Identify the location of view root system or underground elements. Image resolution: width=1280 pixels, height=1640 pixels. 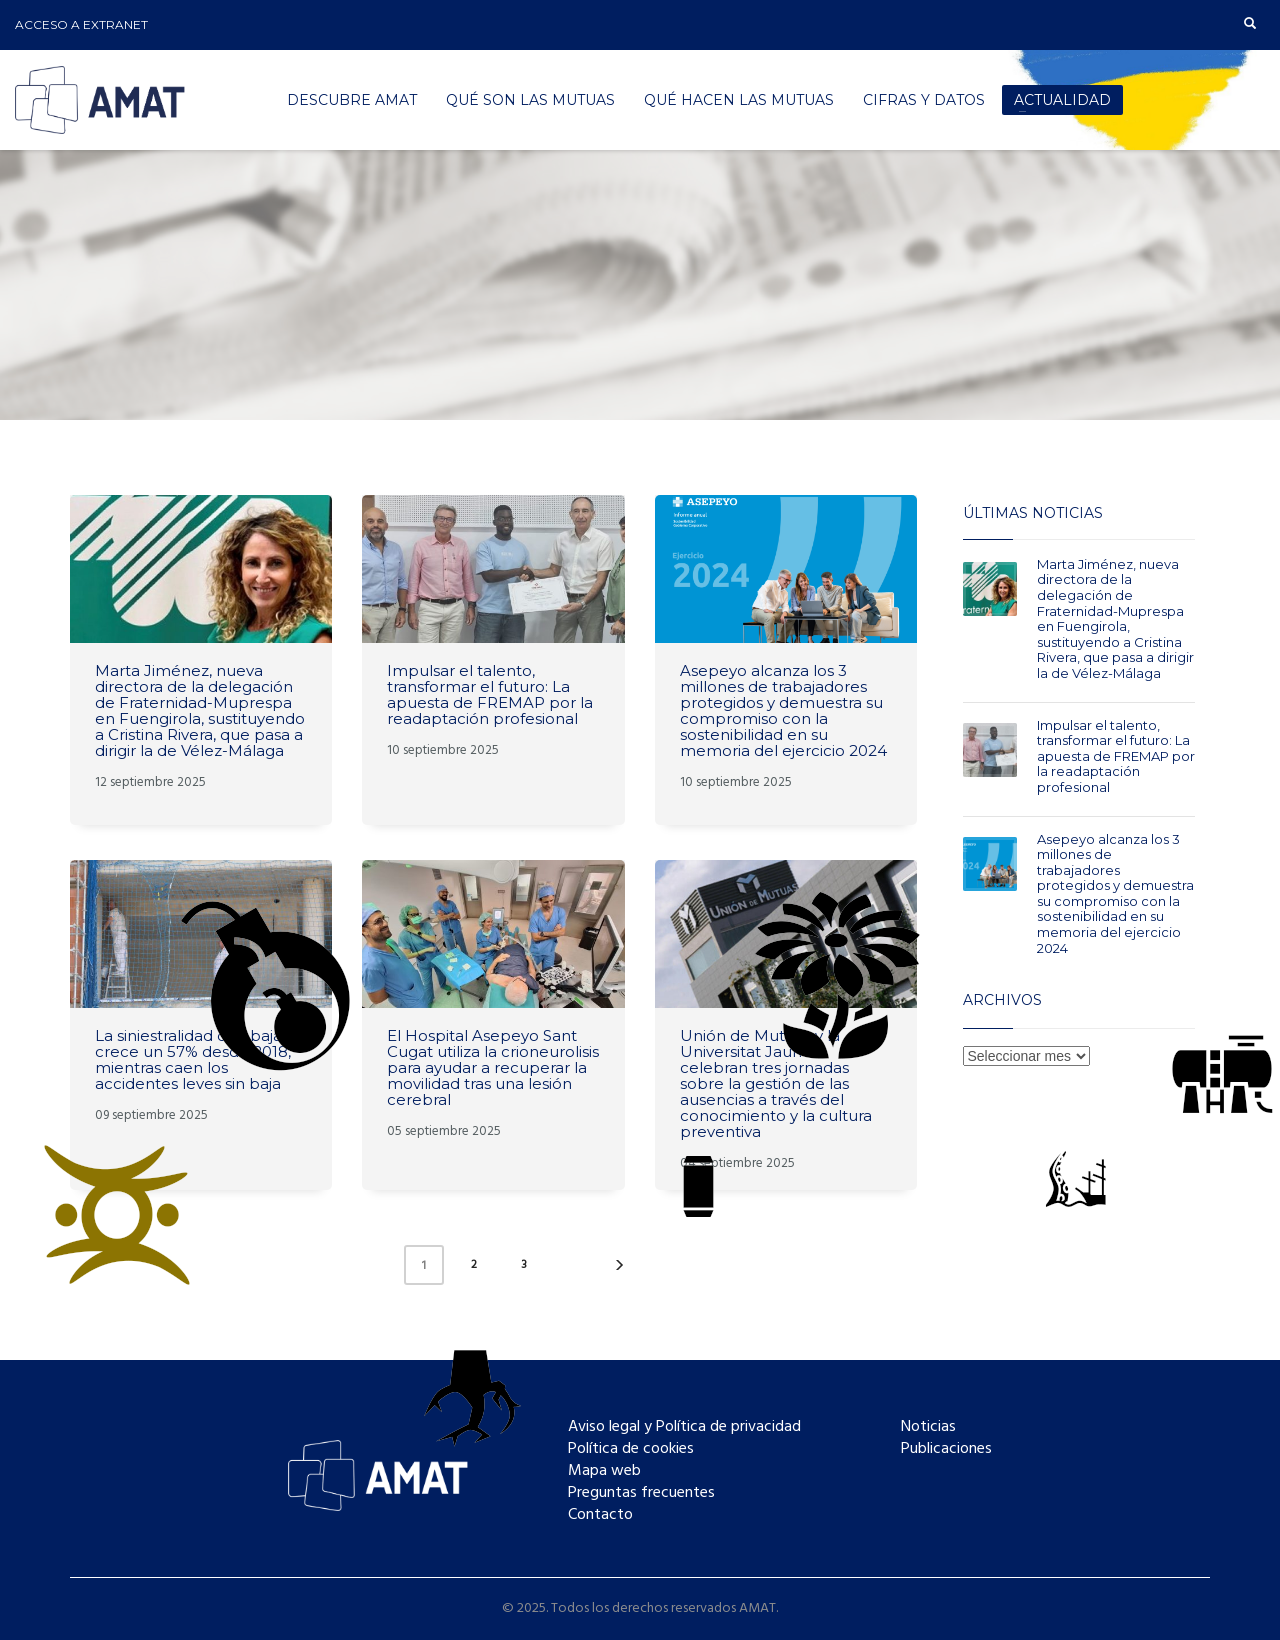
(472, 1398).